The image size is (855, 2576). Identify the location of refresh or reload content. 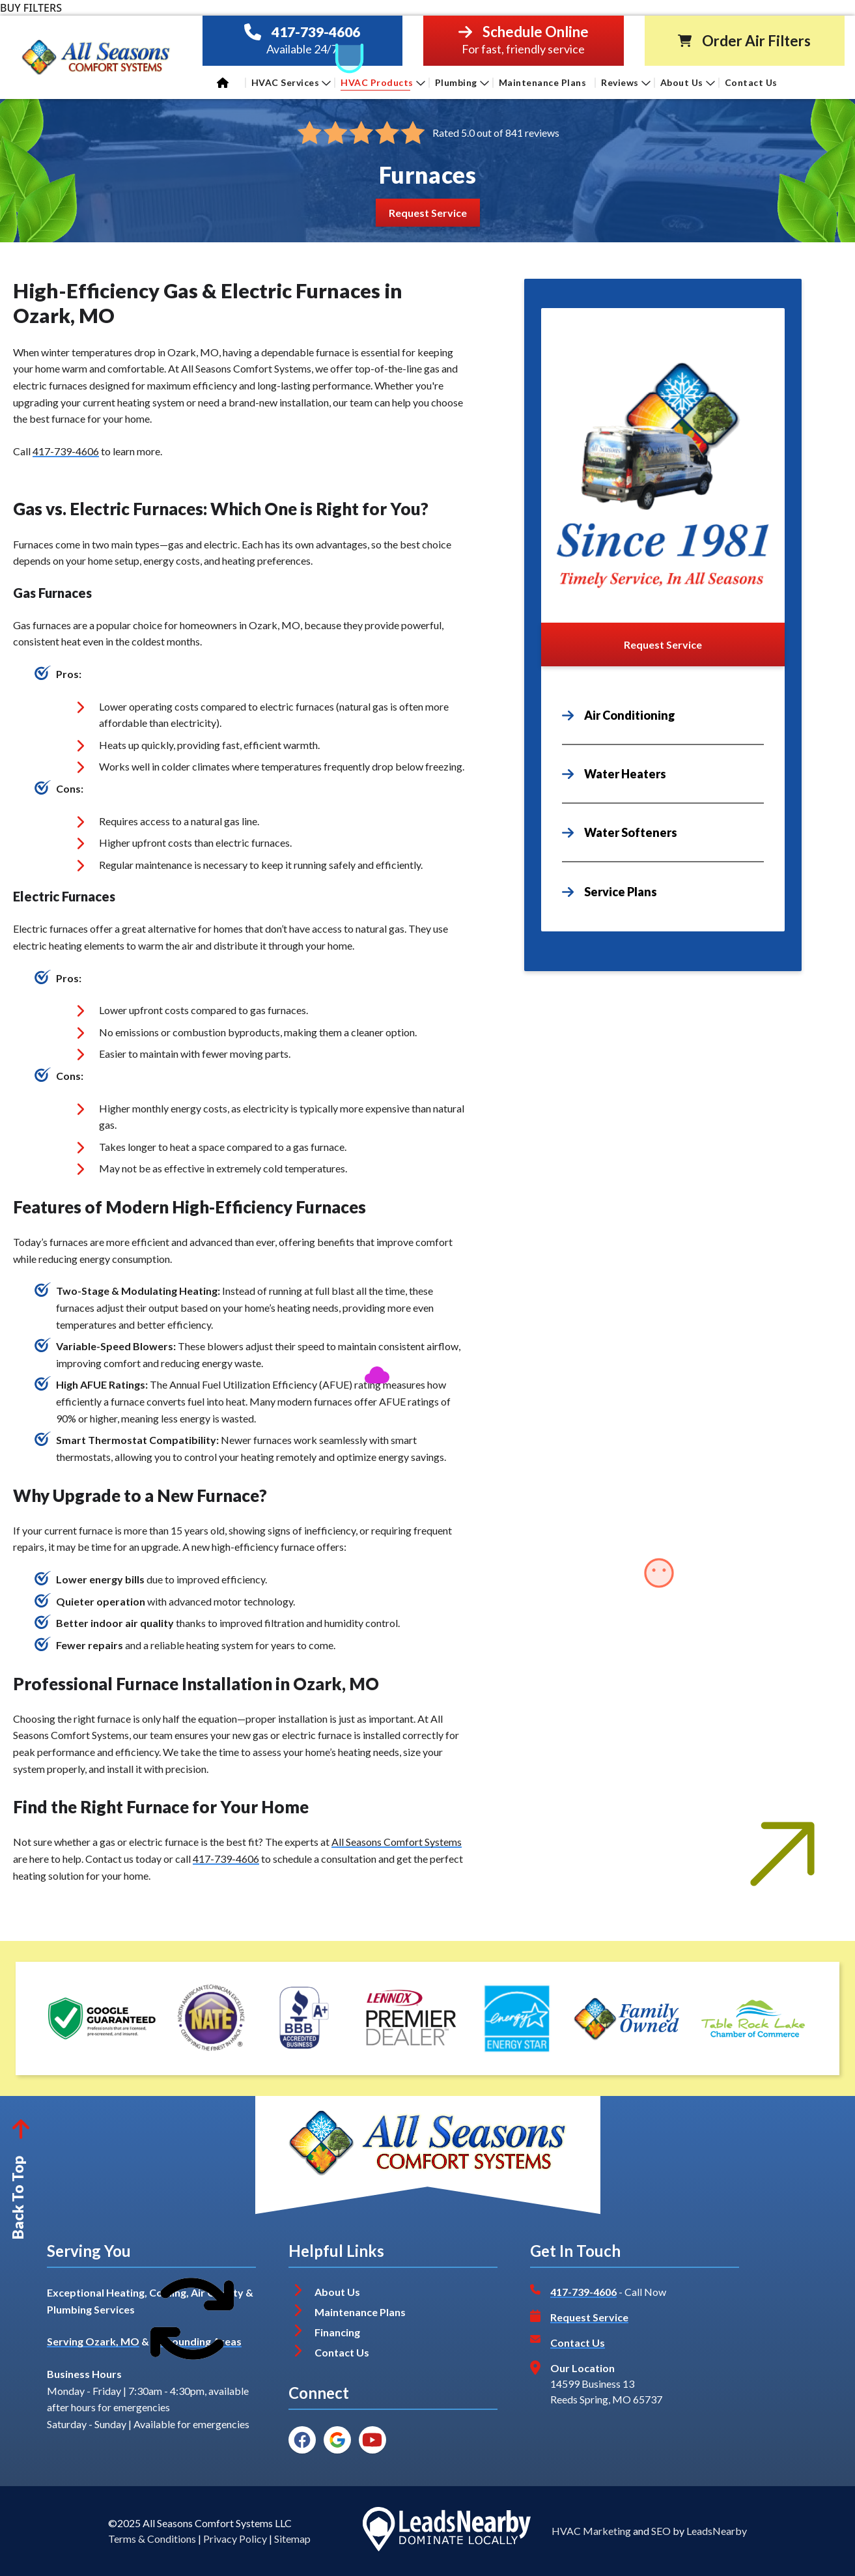
(192, 2319).